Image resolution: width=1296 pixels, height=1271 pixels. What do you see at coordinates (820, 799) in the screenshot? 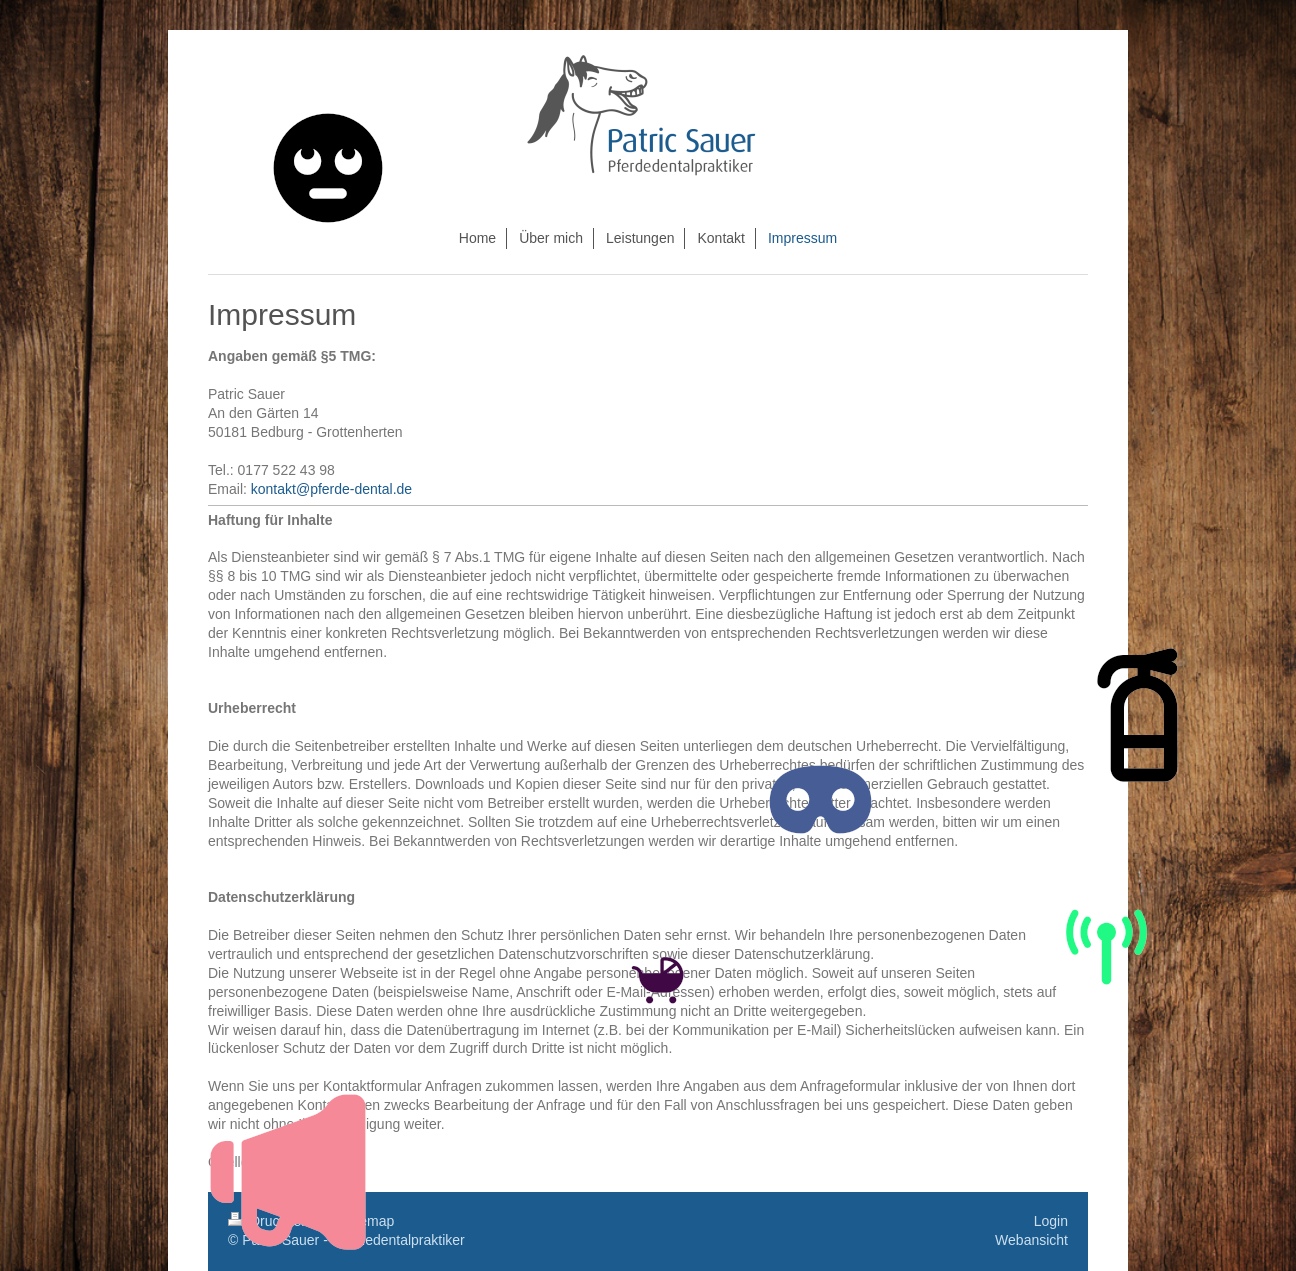
I see `enable incognito or private browsing mode` at bounding box center [820, 799].